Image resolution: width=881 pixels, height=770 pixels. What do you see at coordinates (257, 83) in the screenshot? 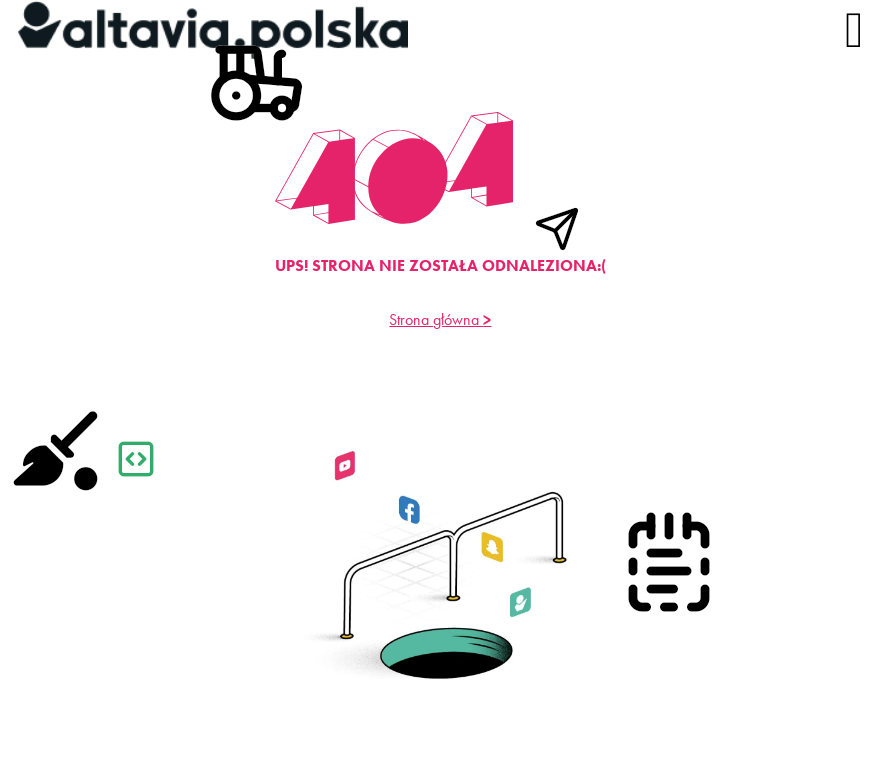
I see `access farm or agricultural equipment settings` at bounding box center [257, 83].